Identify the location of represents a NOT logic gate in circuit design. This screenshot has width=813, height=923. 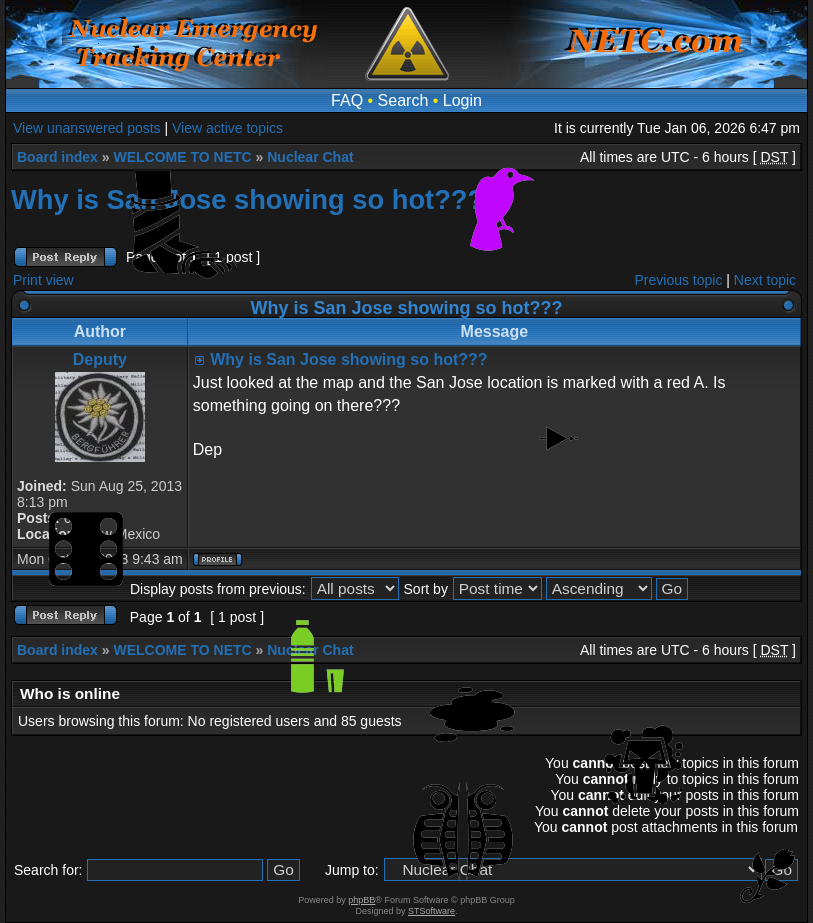
(558, 438).